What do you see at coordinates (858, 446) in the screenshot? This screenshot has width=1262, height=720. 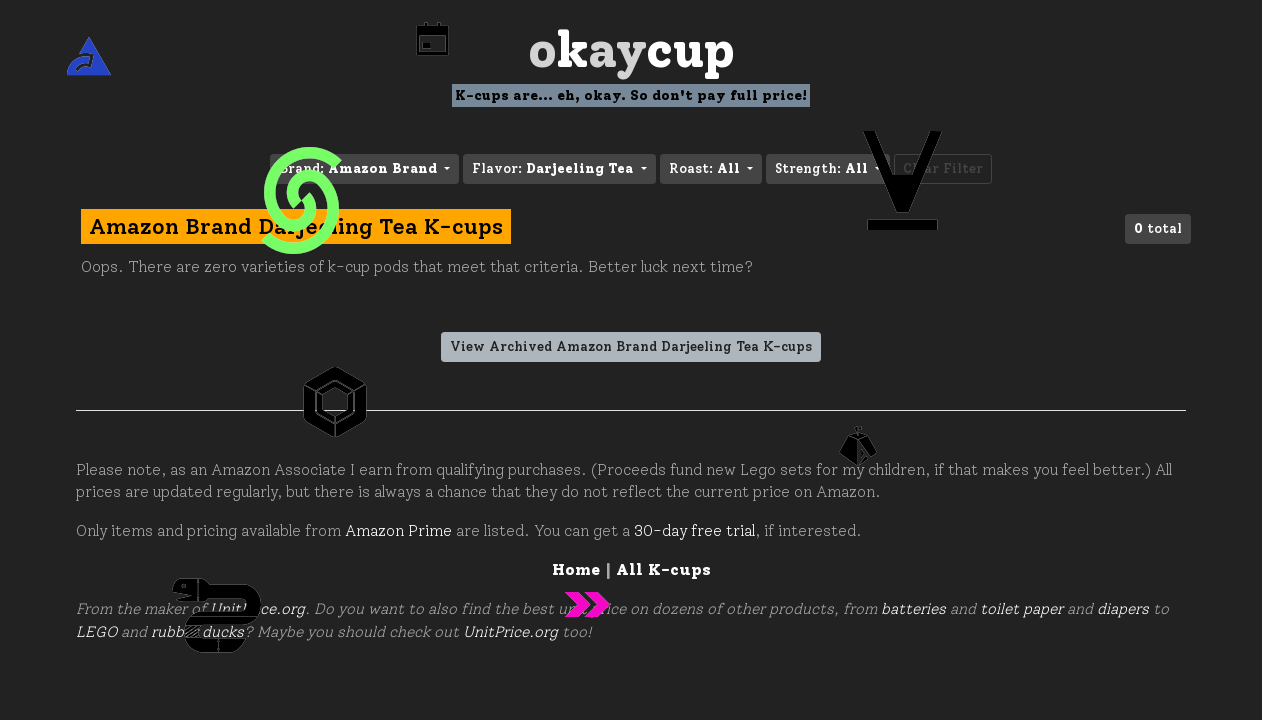 I see `asahi linux project logo` at bounding box center [858, 446].